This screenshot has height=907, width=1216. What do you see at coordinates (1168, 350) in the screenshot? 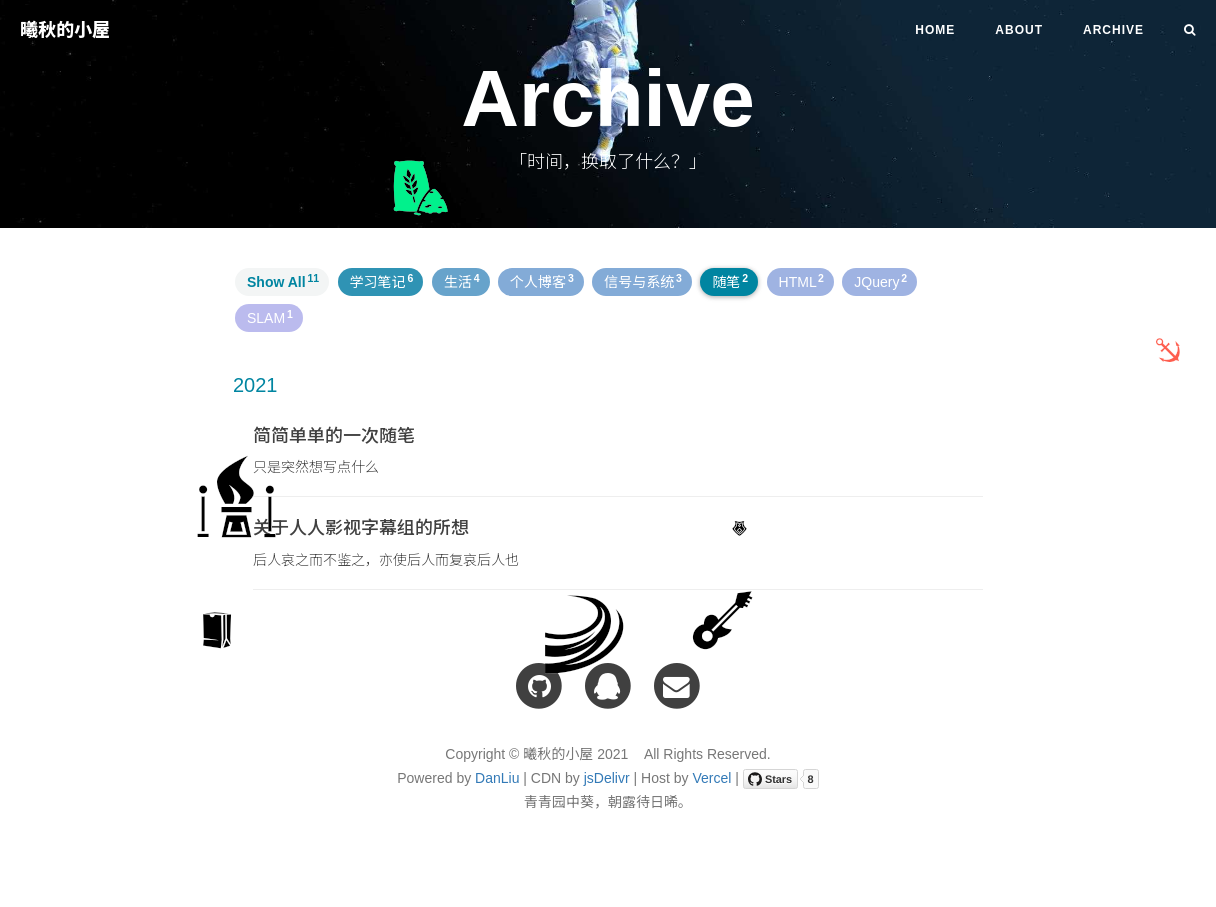
I see `navigate to maritime or nautical settings` at bounding box center [1168, 350].